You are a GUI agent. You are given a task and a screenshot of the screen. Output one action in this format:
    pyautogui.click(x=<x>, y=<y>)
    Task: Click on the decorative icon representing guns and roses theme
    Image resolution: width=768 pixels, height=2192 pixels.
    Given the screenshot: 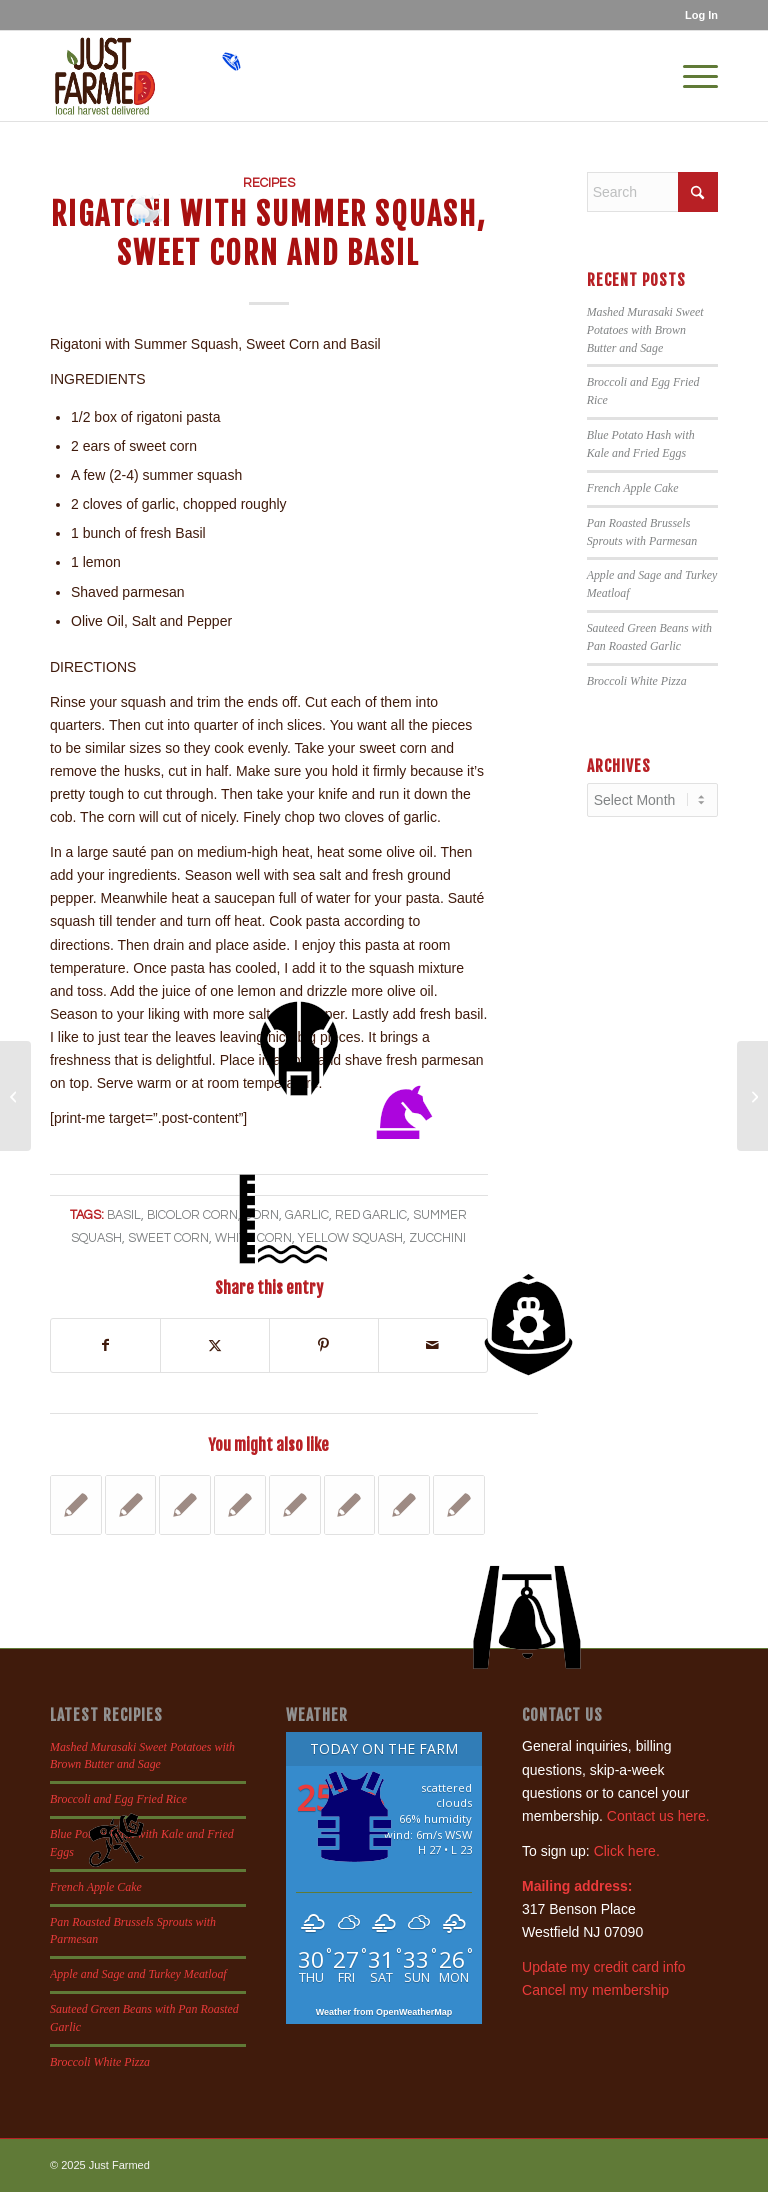 What is the action you would take?
    pyautogui.click(x=116, y=1840)
    